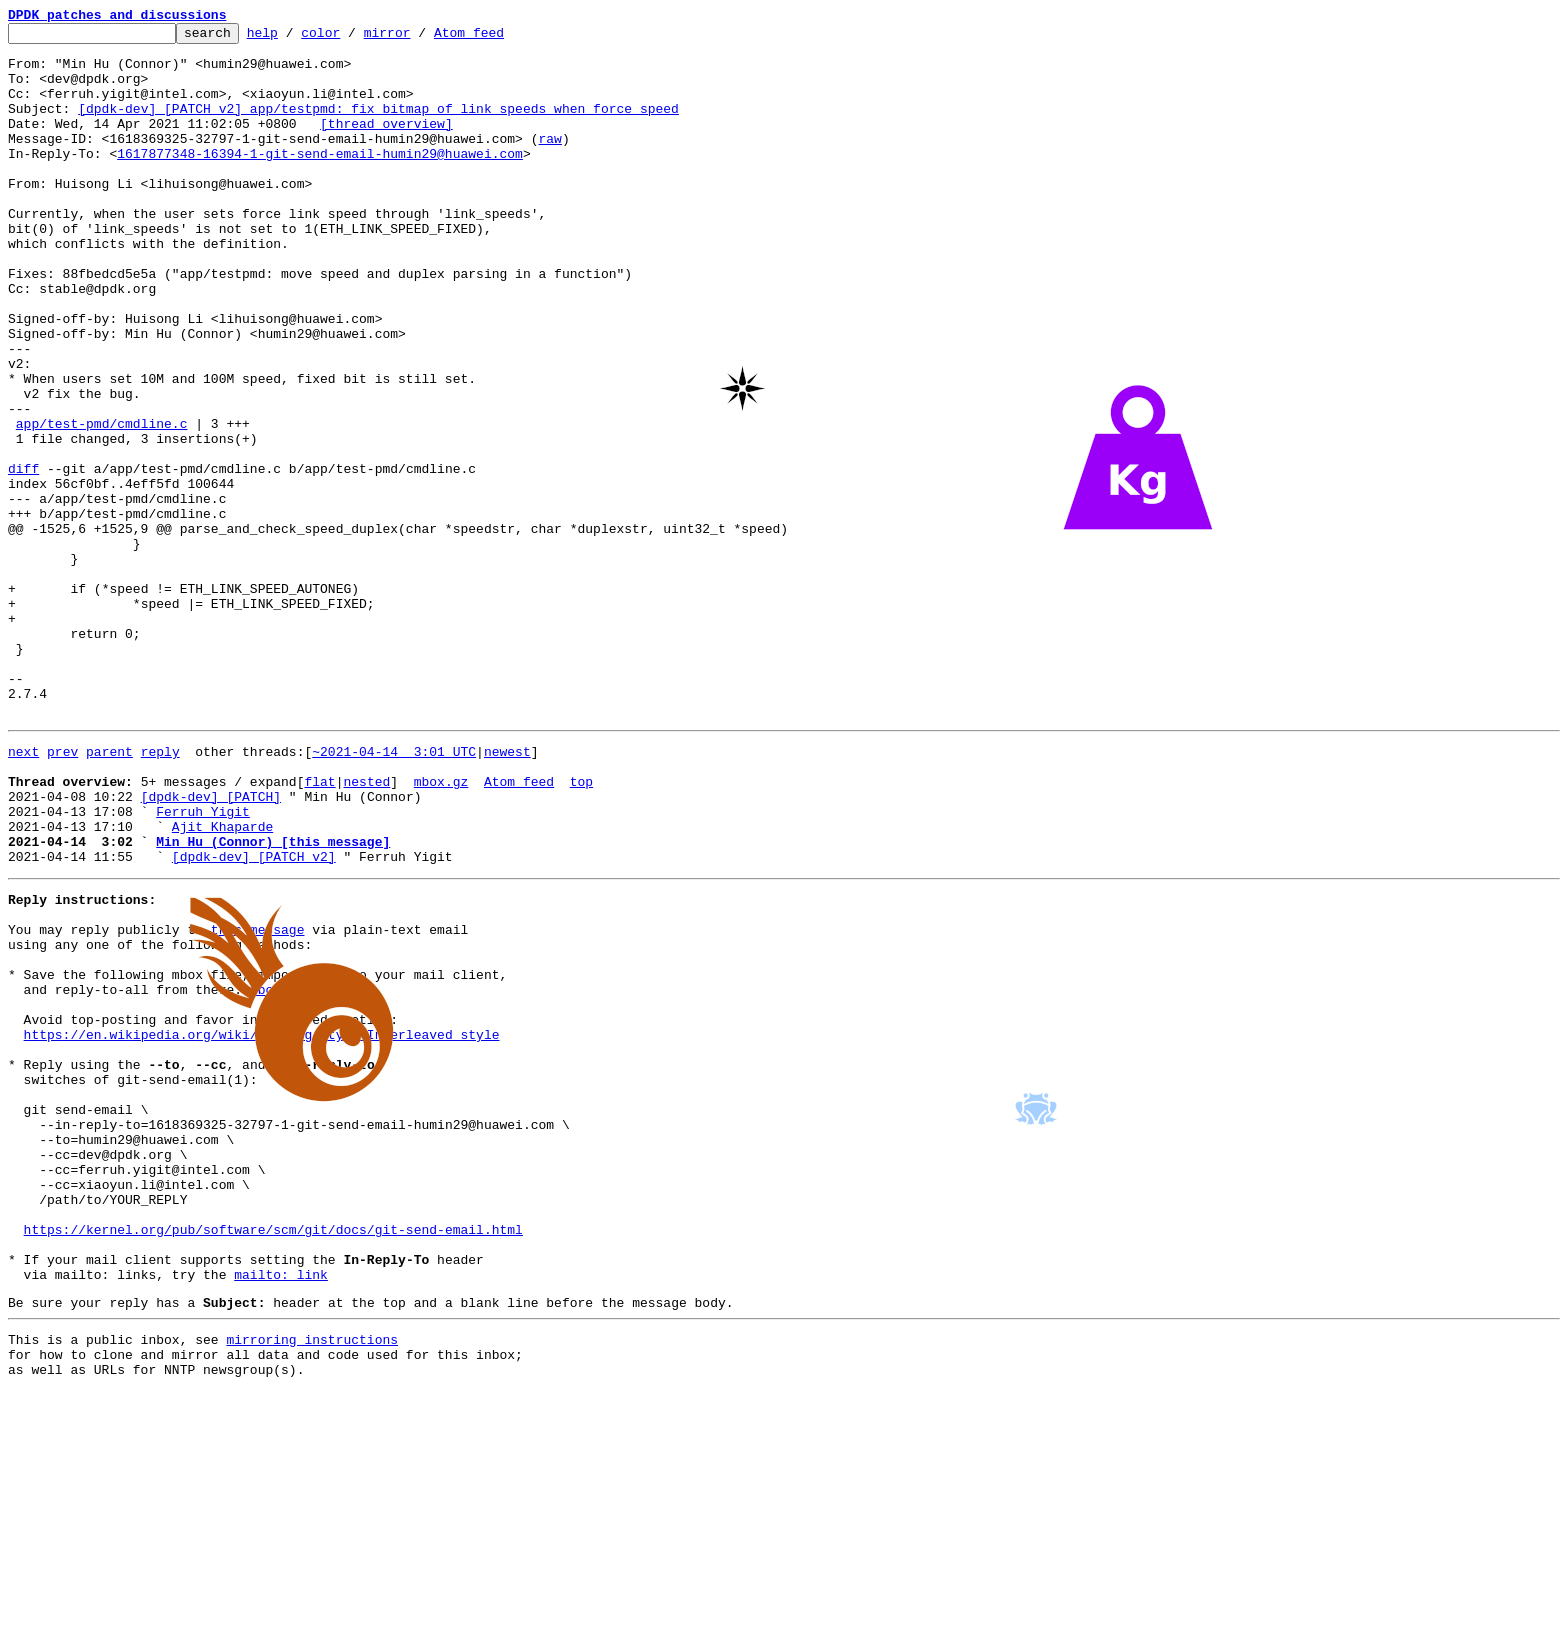  What do you see at coordinates (742, 388) in the screenshot?
I see `indicates a hazard or danger zone in gameplay` at bounding box center [742, 388].